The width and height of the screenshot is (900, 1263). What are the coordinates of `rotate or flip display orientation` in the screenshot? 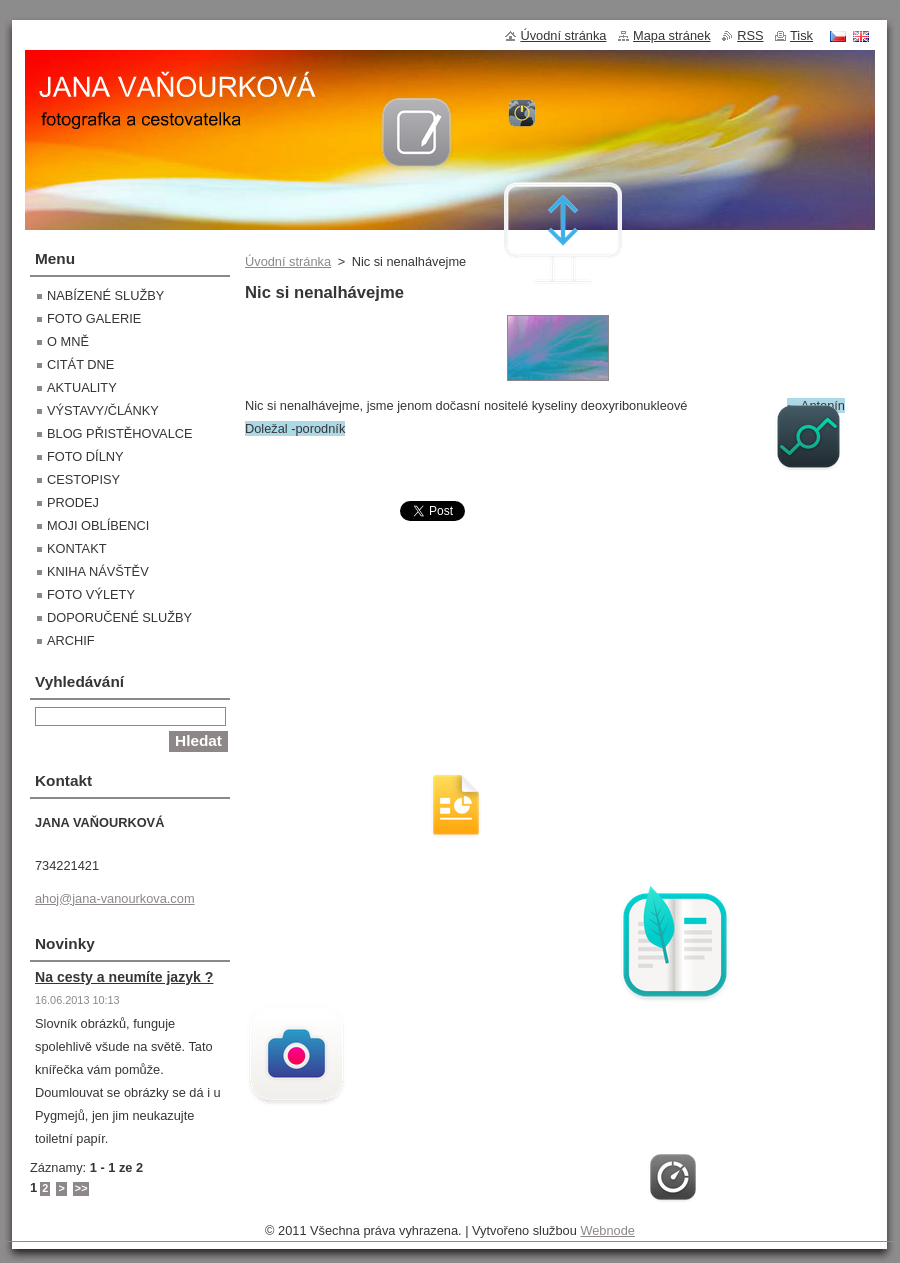 It's located at (563, 233).